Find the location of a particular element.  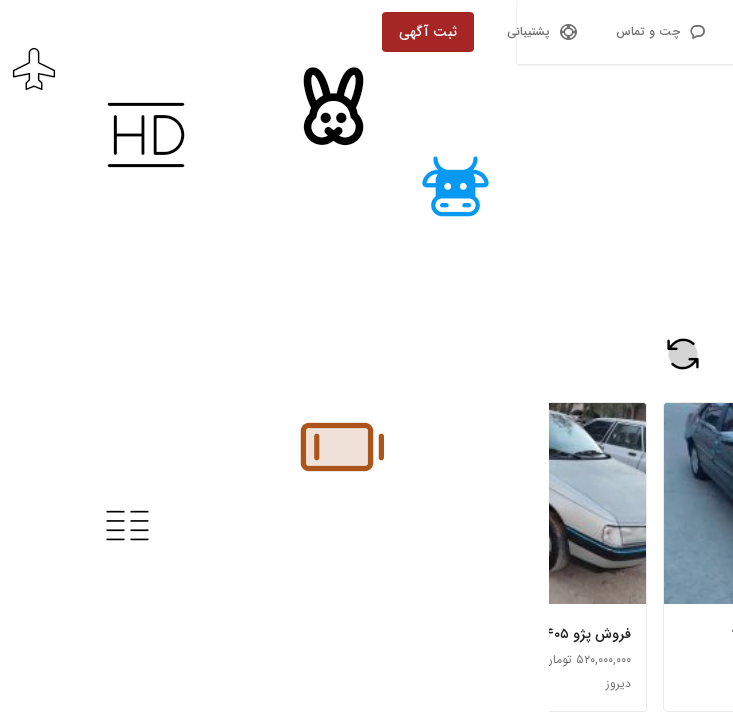

switch to multi-column text layout is located at coordinates (127, 526).